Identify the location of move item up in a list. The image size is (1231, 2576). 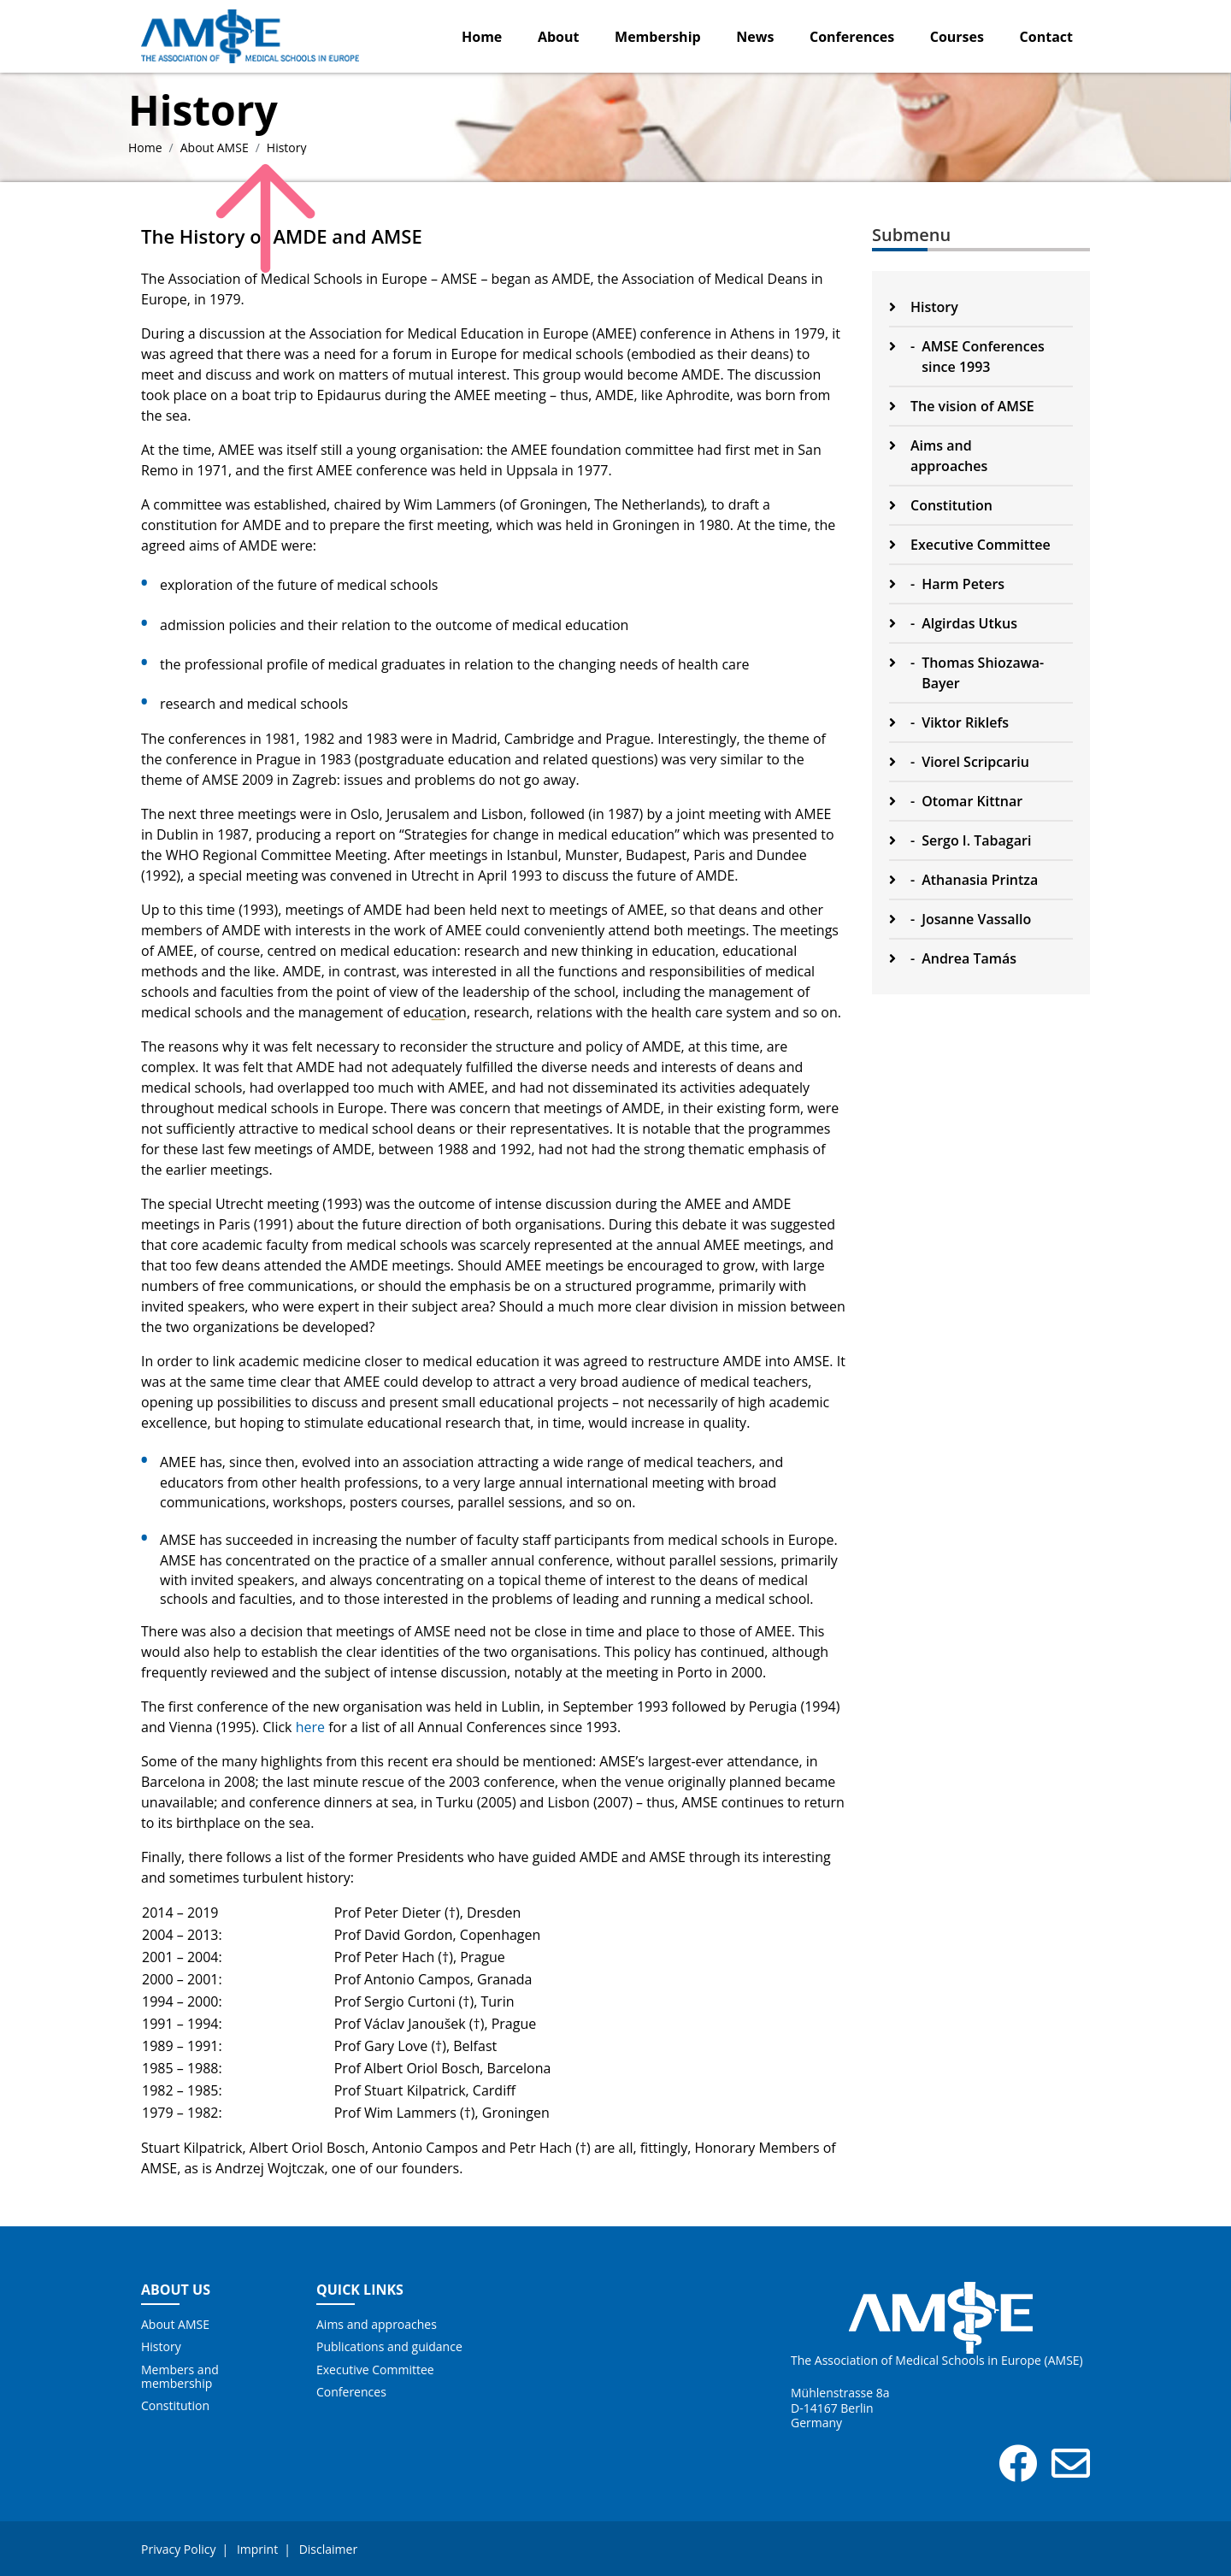
(265, 218).